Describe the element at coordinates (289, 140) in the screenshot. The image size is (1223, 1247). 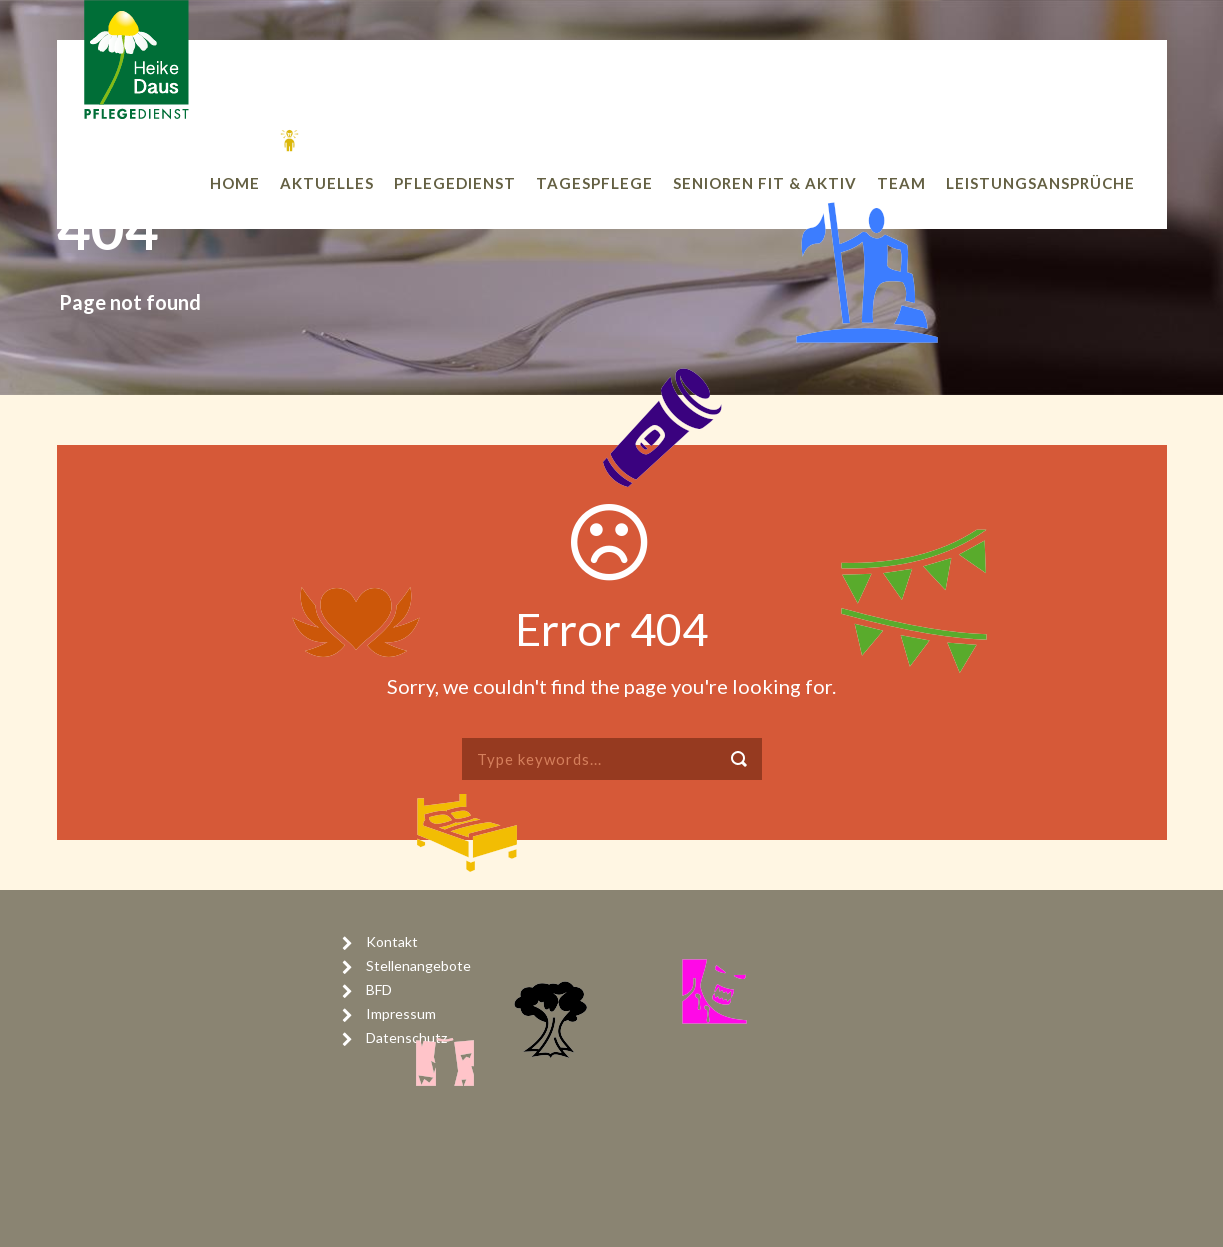
I see `indicates smart or intelligent feature enabled` at that location.